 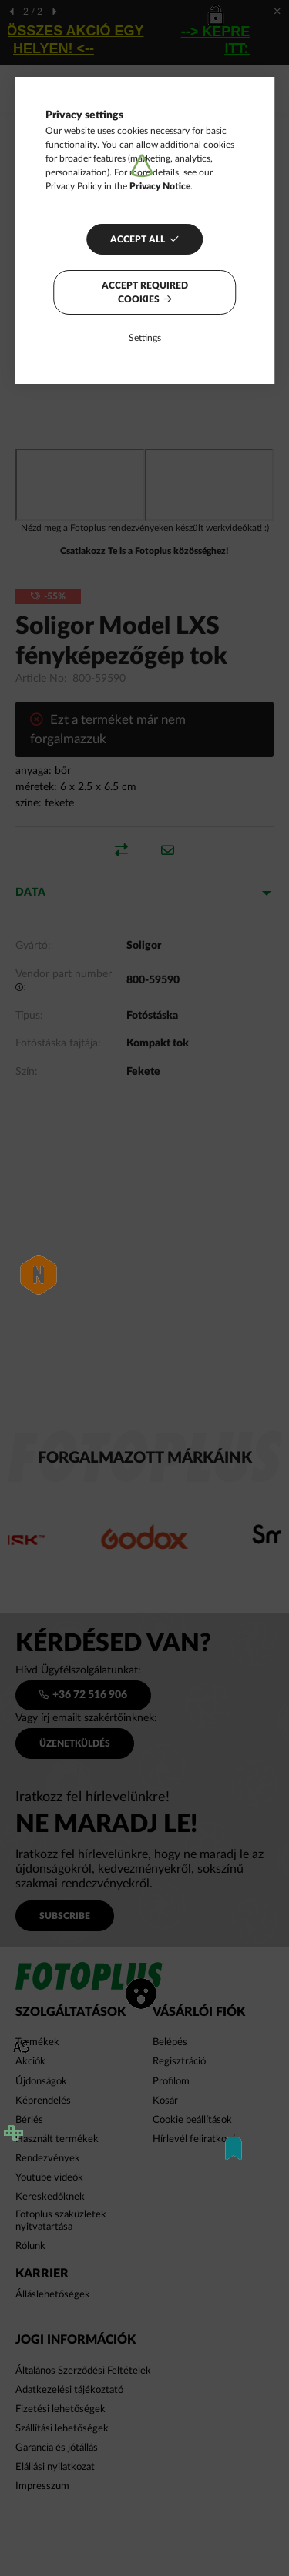 What do you see at coordinates (234, 2148) in the screenshot?
I see `save this item for later` at bounding box center [234, 2148].